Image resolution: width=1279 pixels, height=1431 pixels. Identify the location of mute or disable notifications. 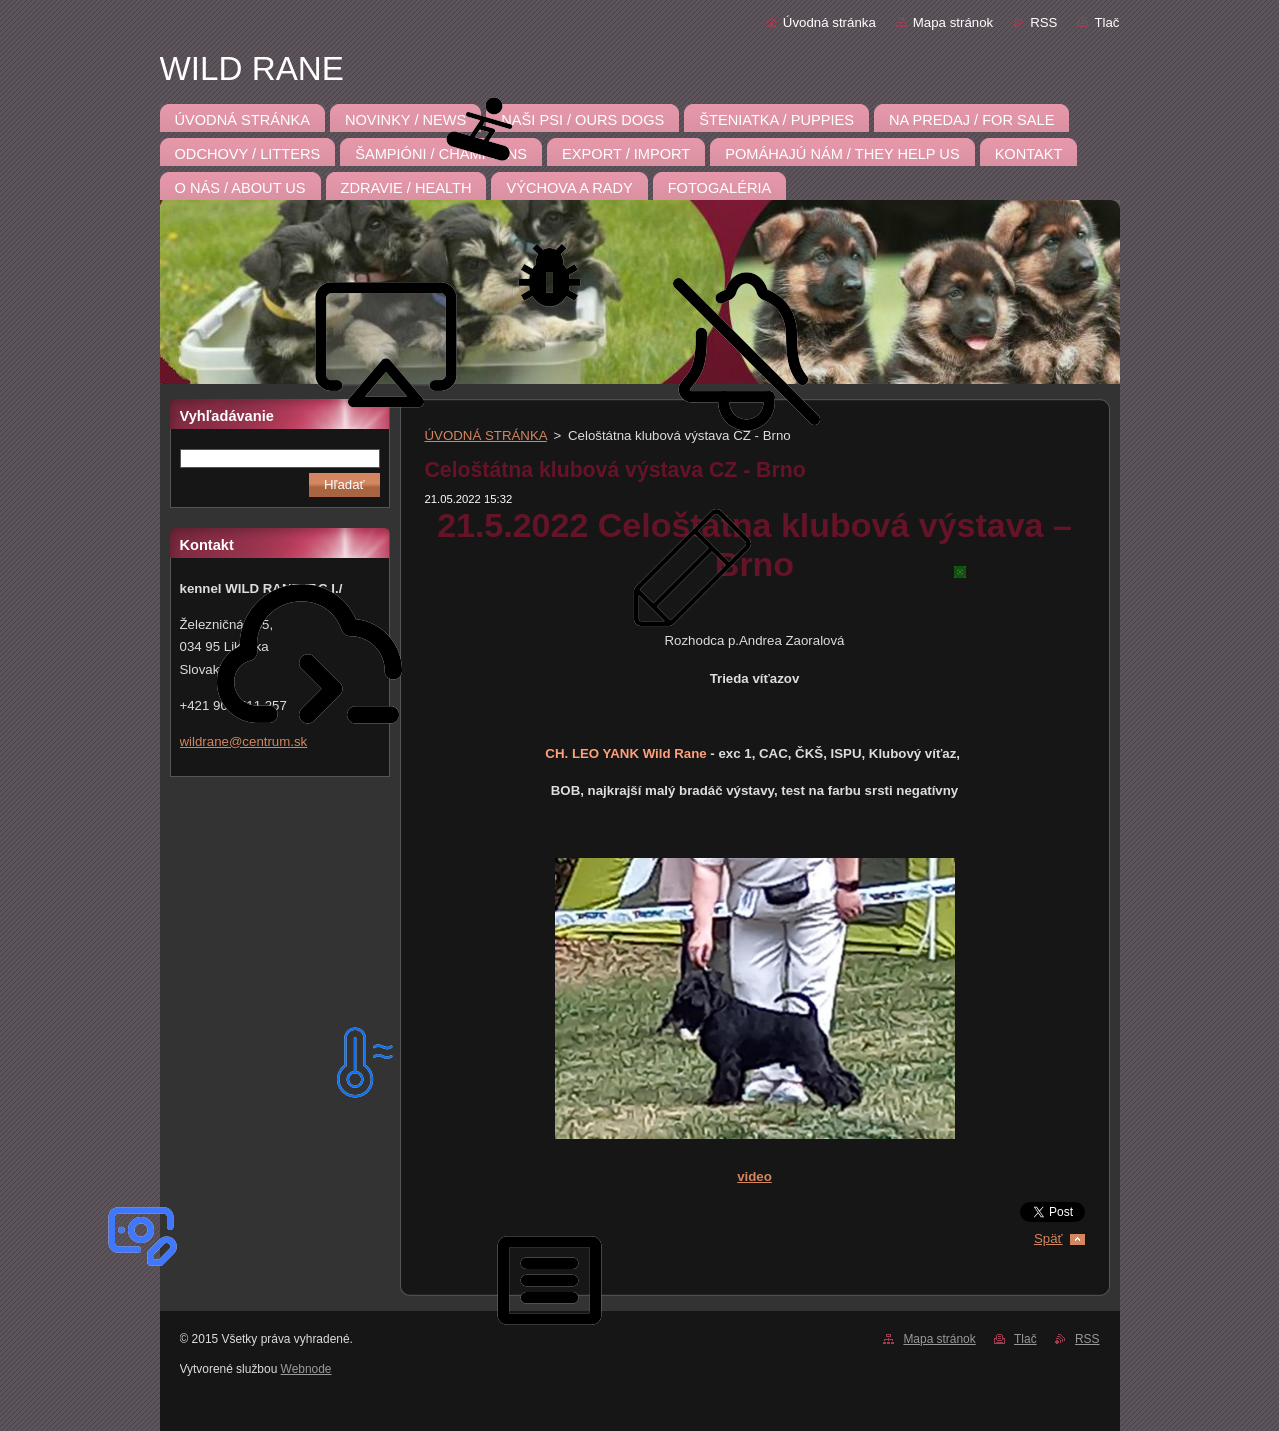
(746, 351).